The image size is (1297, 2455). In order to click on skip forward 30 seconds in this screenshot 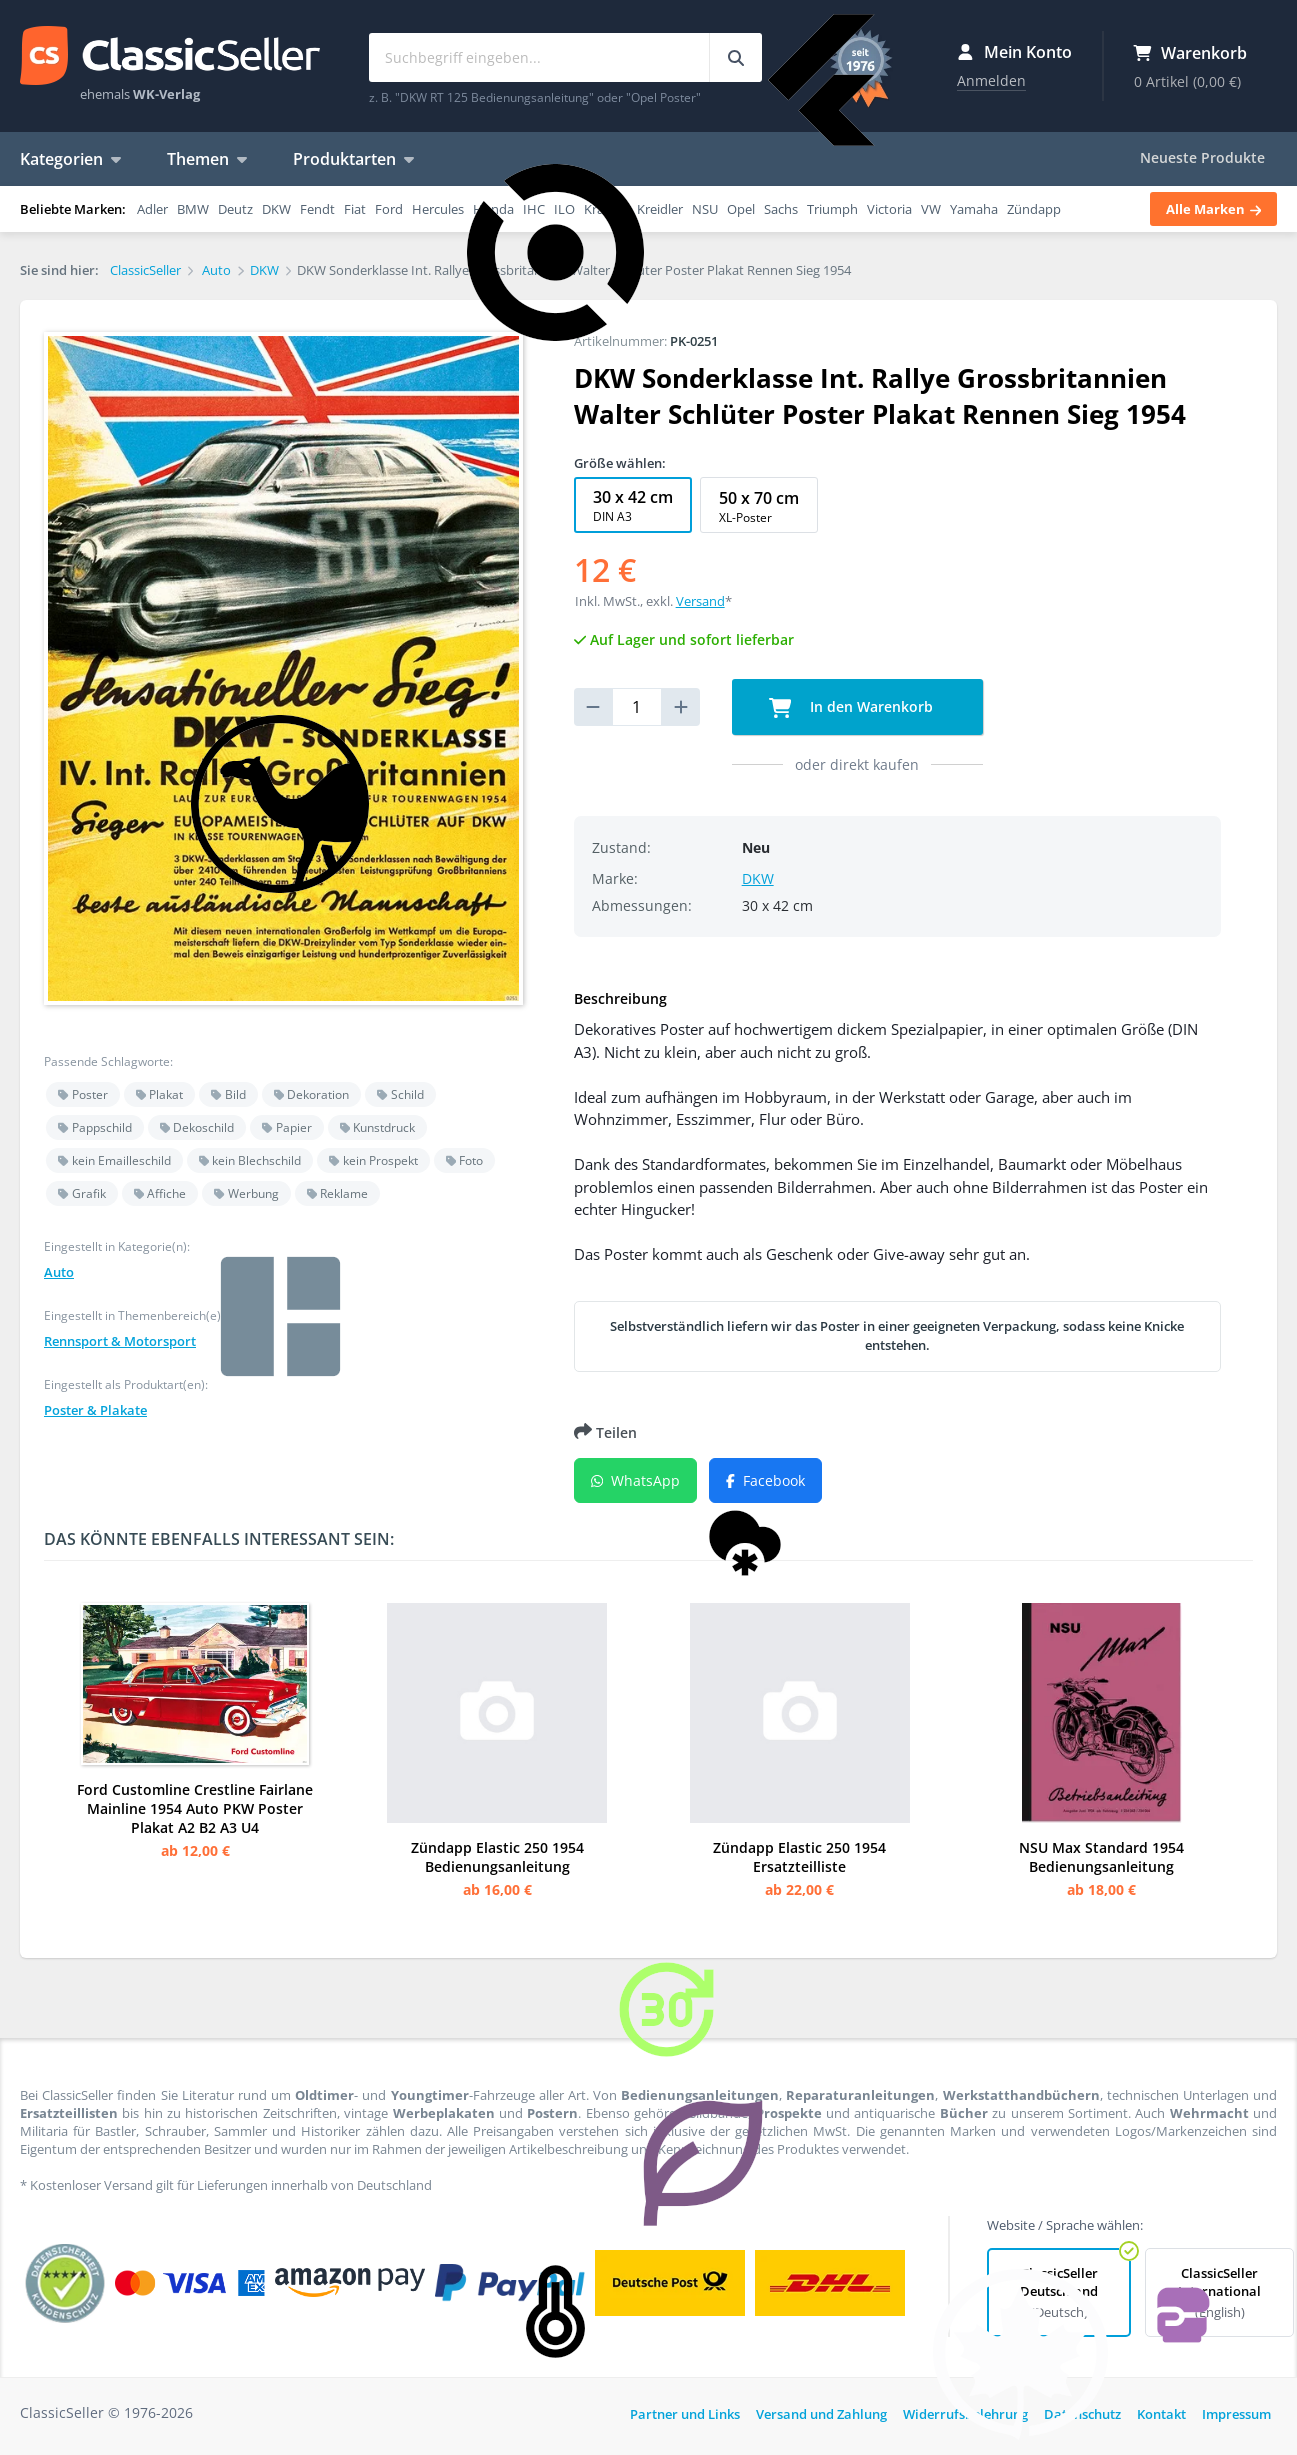, I will do `click(666, 2009)`.